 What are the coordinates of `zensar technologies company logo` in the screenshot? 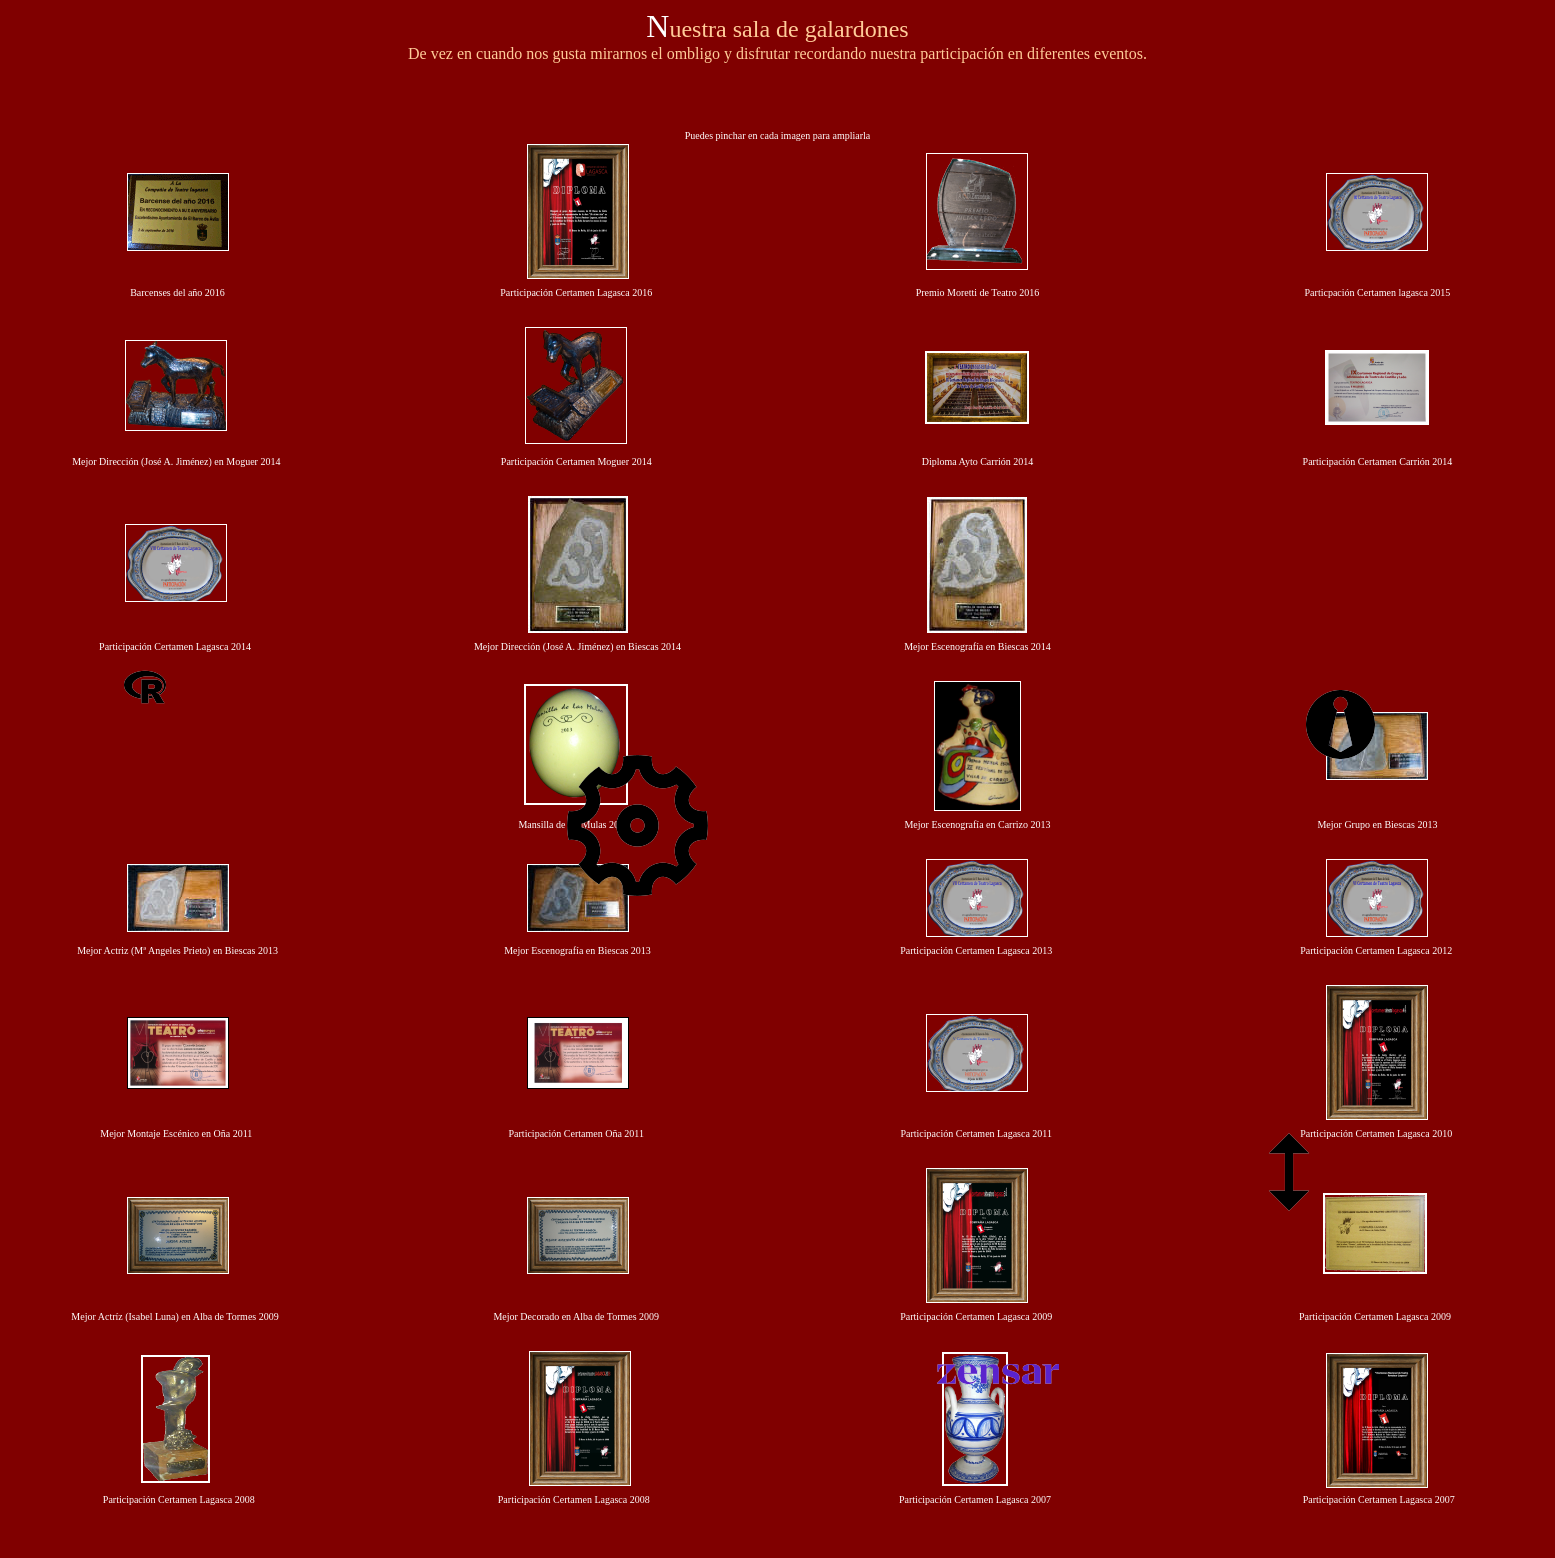 It's located at (998, 1374).